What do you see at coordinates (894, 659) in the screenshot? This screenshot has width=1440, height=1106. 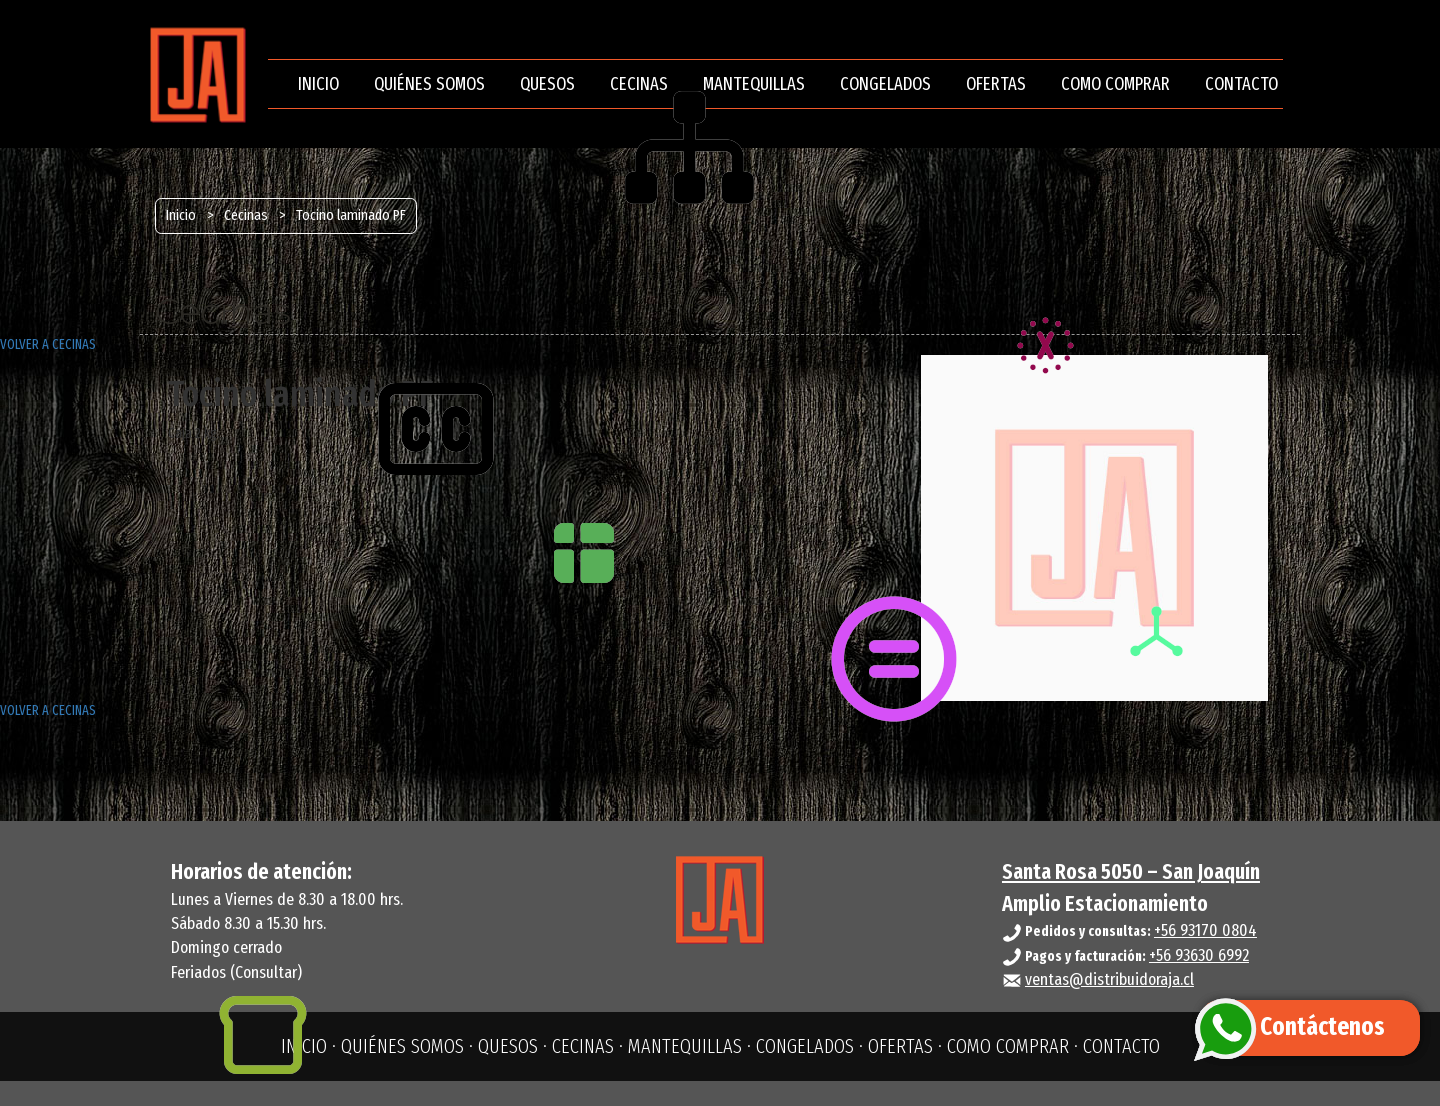 I see `indicates no derivatives license restriction` at bounding box center [894, 659].